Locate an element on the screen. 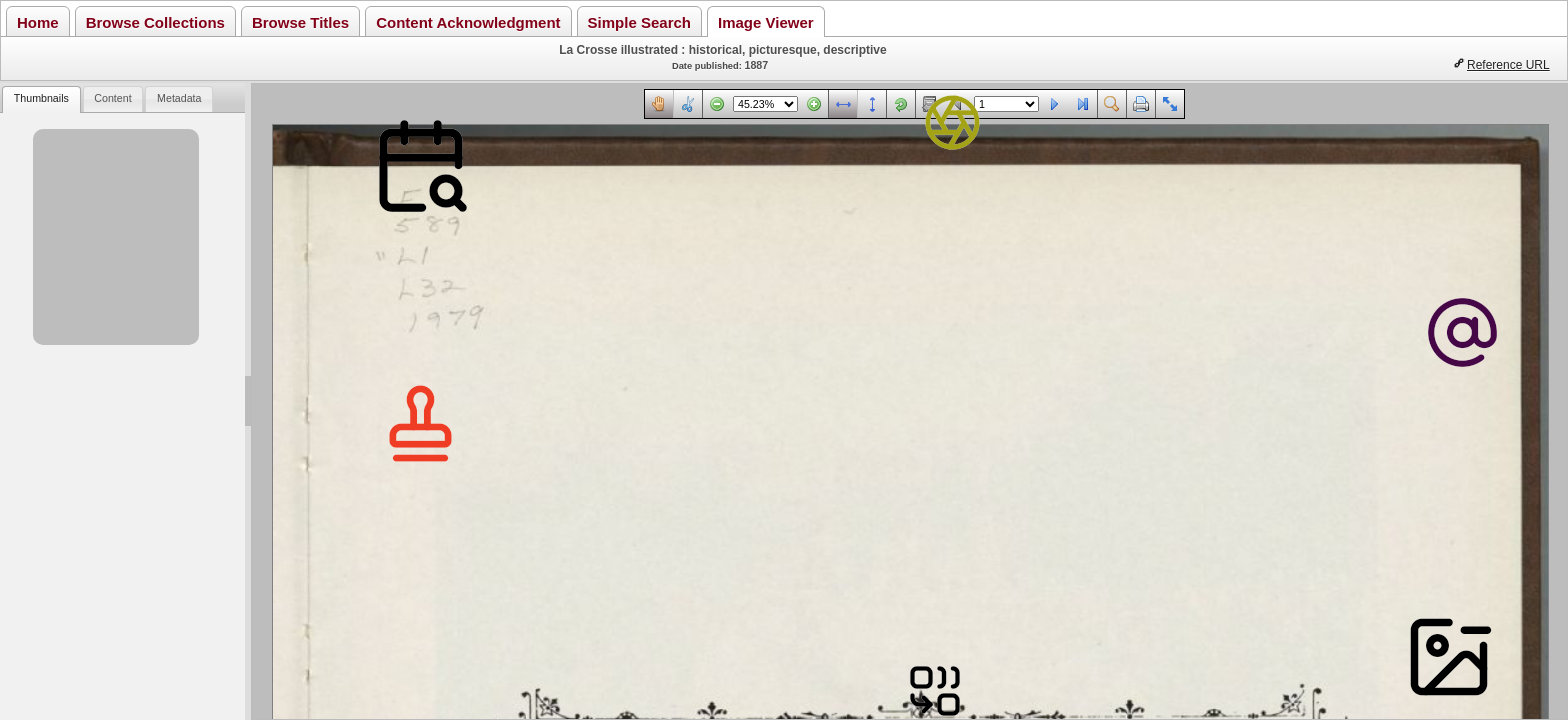  mention a user in a post or comment is located at coordinates (1462, 332).